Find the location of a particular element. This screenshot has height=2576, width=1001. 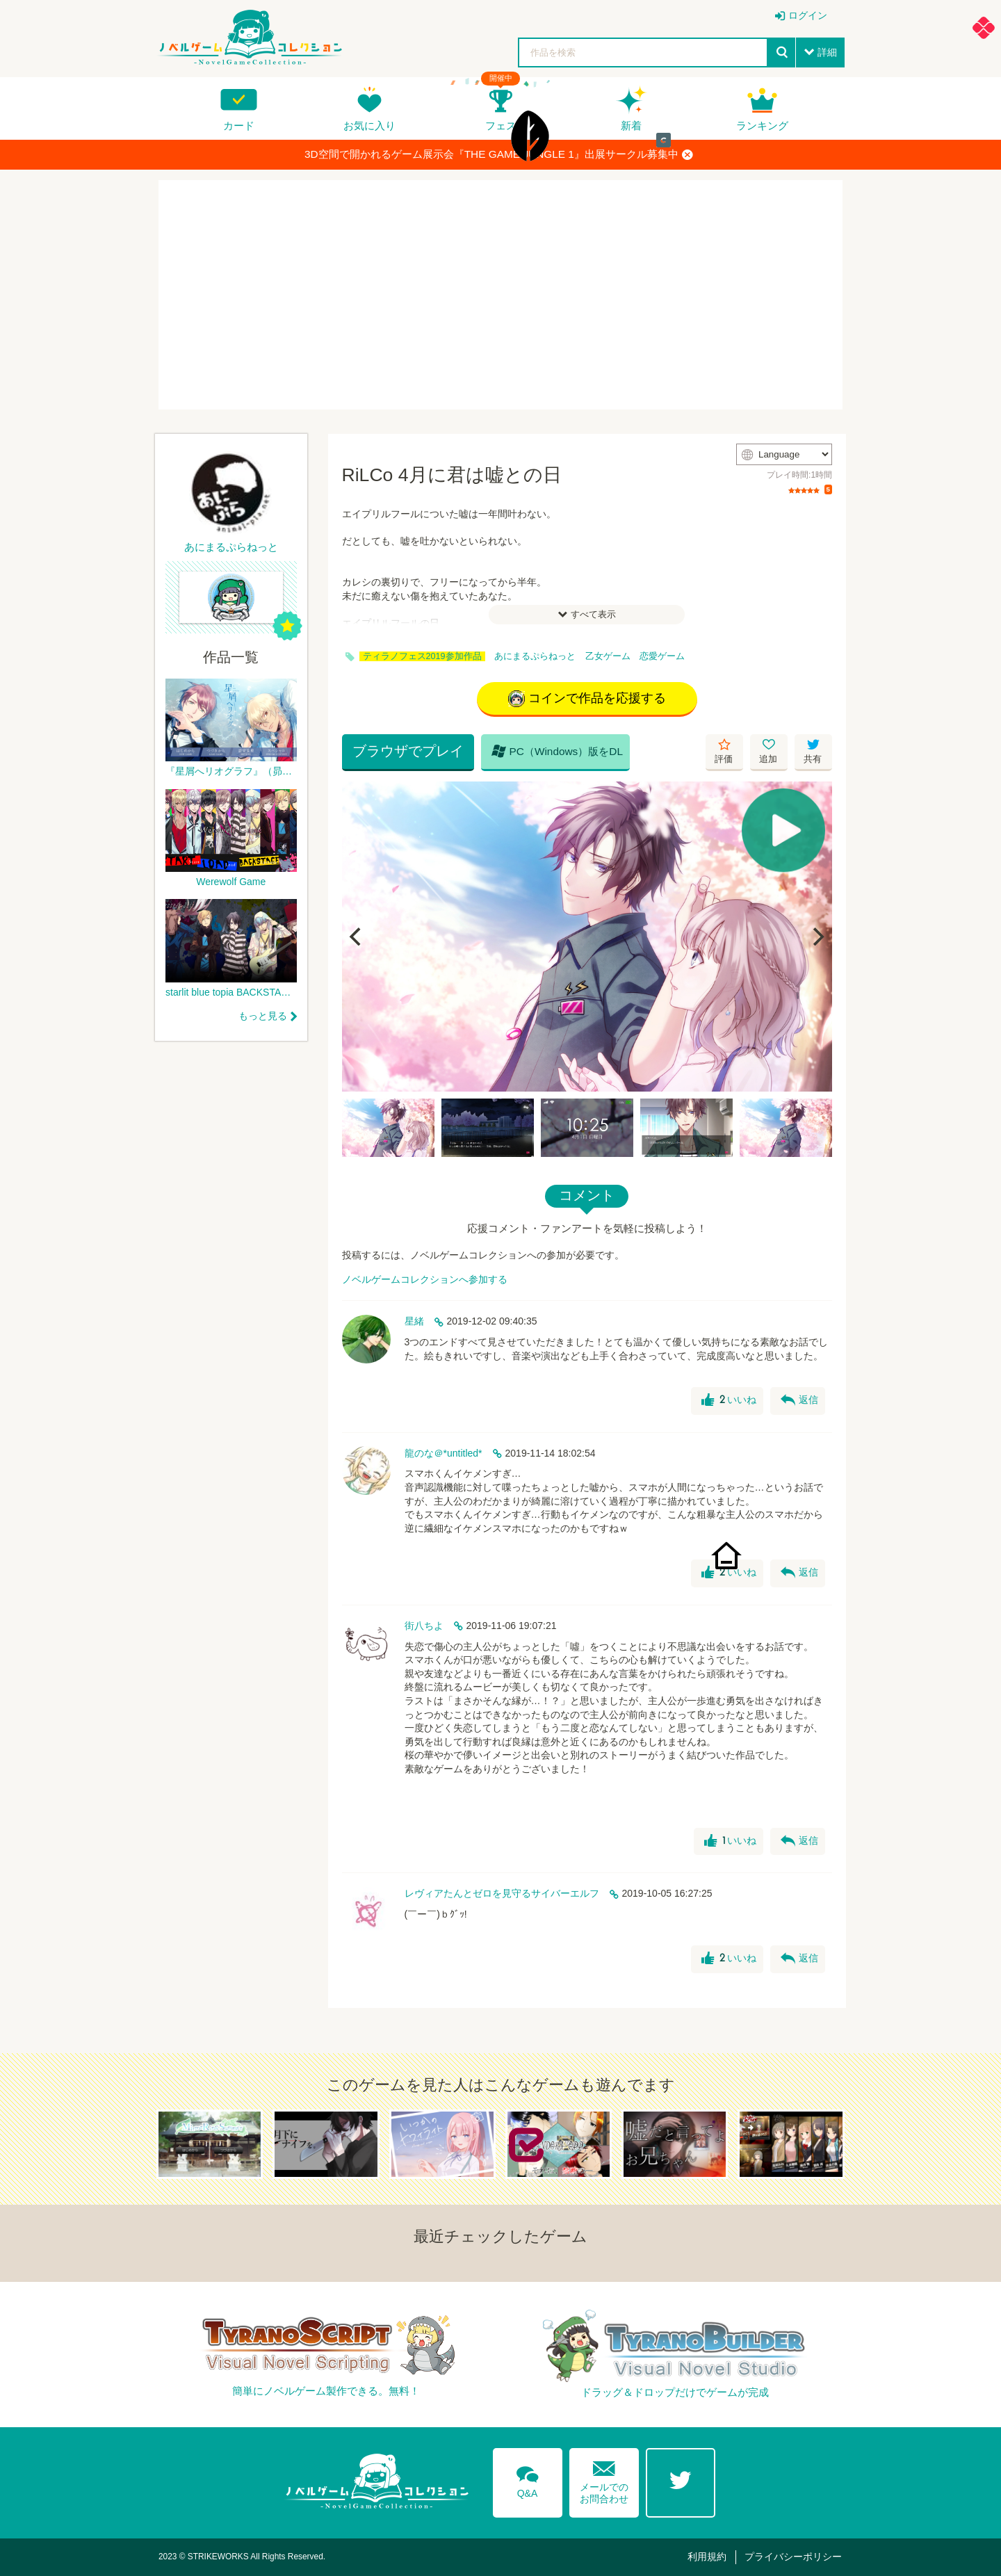

pay with pix instant payment is located at coordinates (984, 28).